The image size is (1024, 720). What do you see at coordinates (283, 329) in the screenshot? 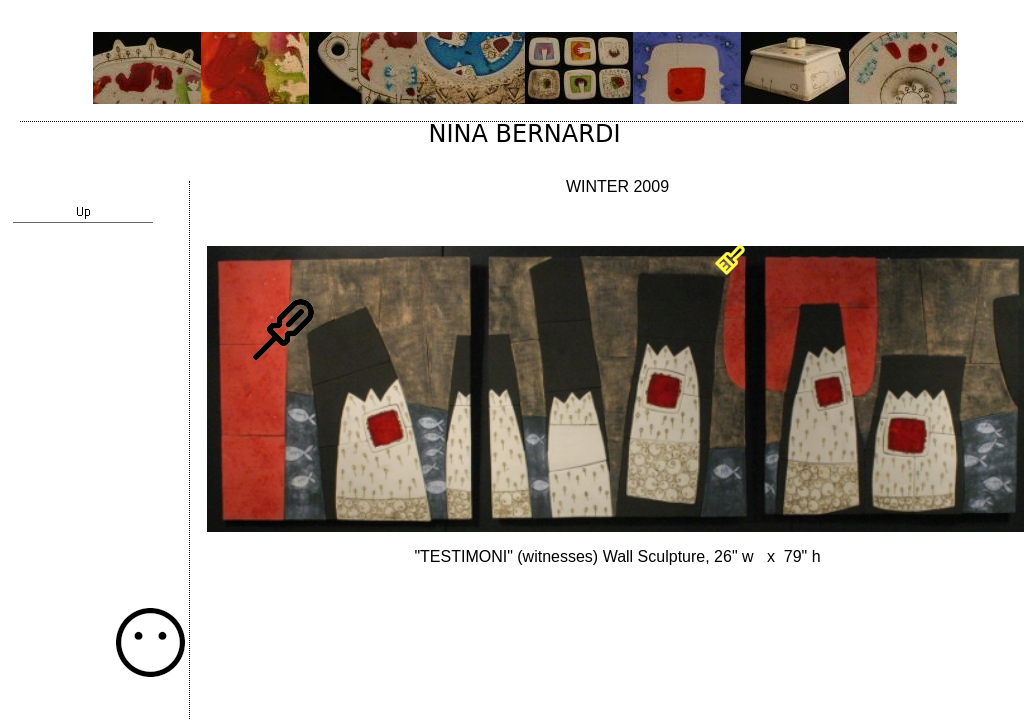
I see `access settings or configuration options` at bounding box center [283, 329].